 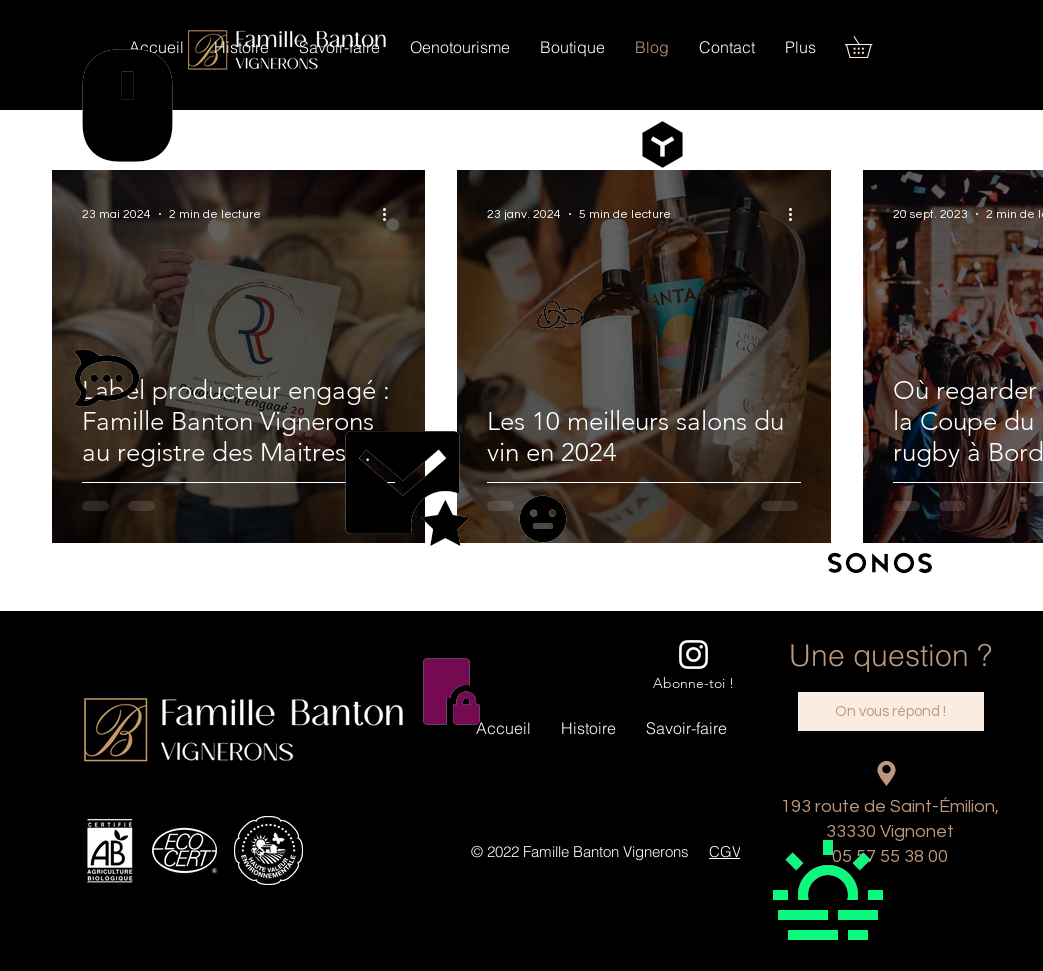 I want to click on indicates mouse or cursor device settings, so click(x=127, y=105).